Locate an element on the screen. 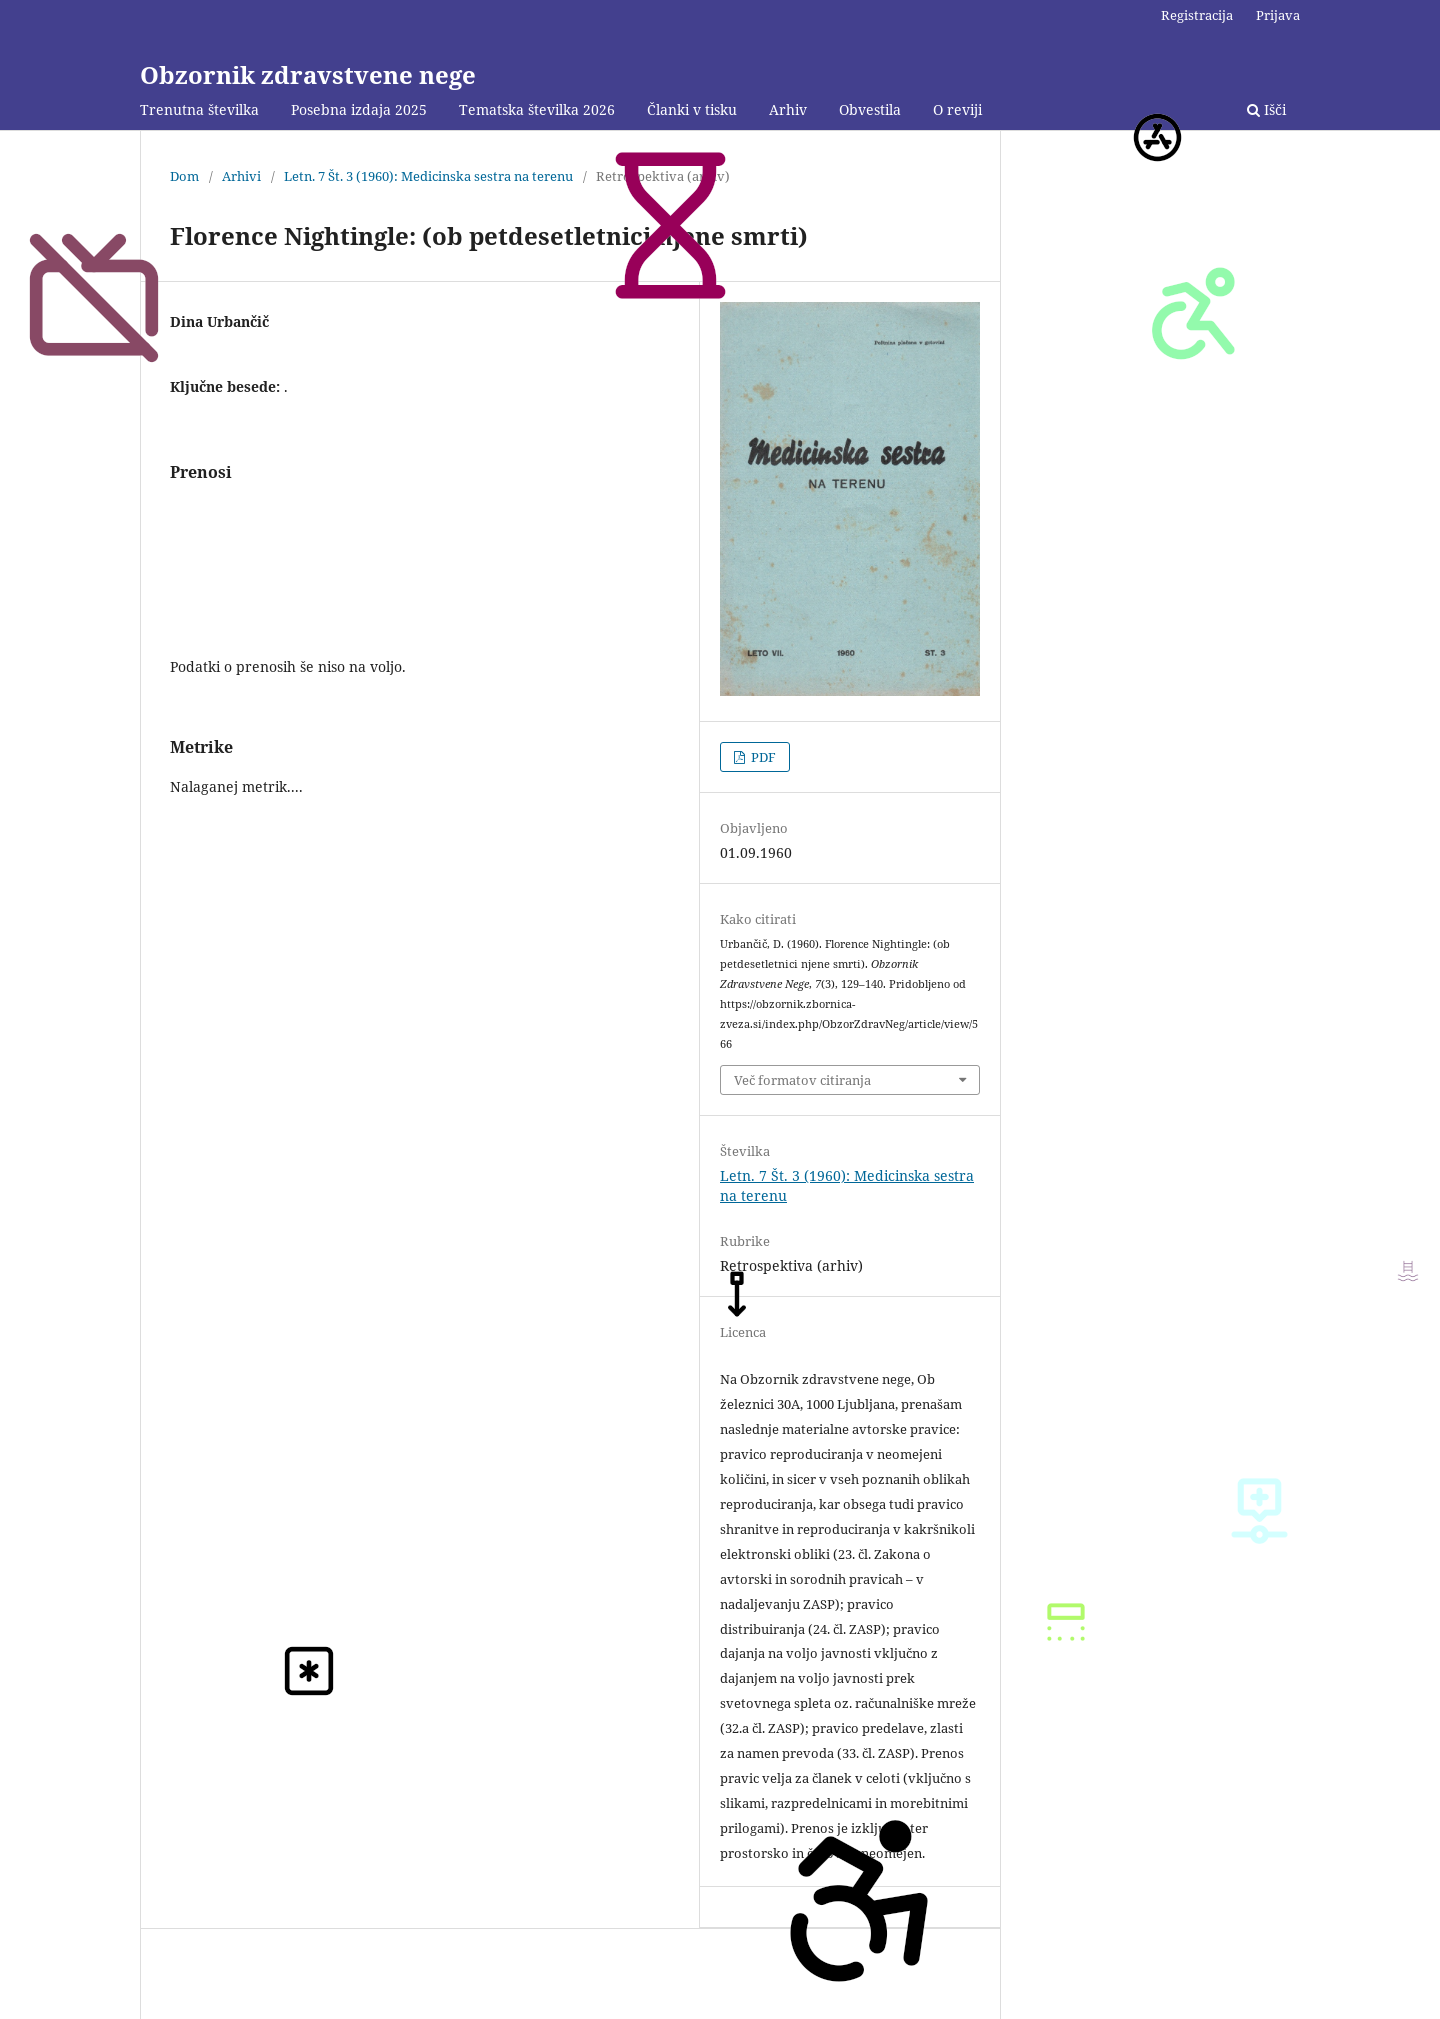 Image resolution: width=1440 pixels, height=2019 pixels. accessibility options or settings is located at coordinates (1196, 311).